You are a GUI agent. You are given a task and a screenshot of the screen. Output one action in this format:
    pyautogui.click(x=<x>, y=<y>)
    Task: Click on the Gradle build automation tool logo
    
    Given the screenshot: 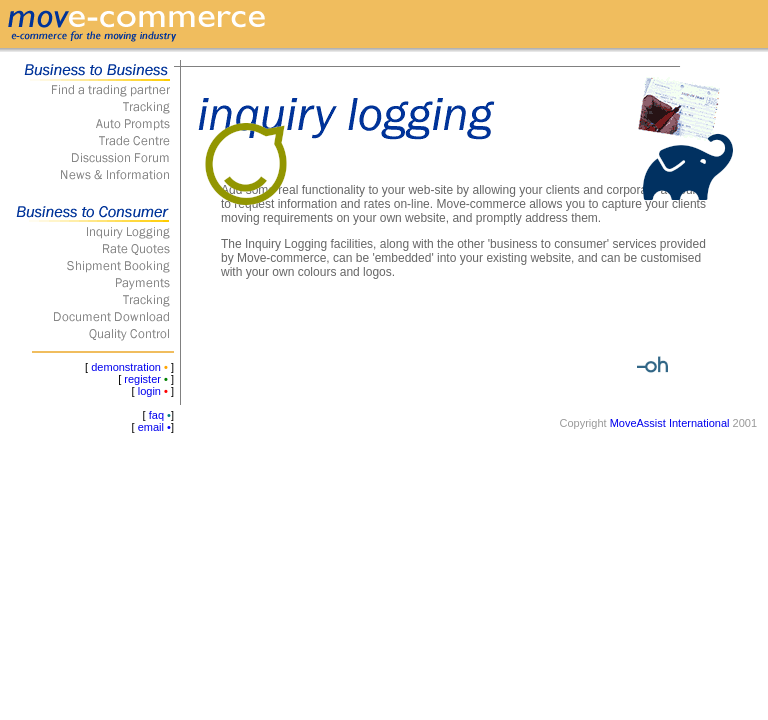 What is the action you would take?
    pyautogui.click(x=688, y=167)
    